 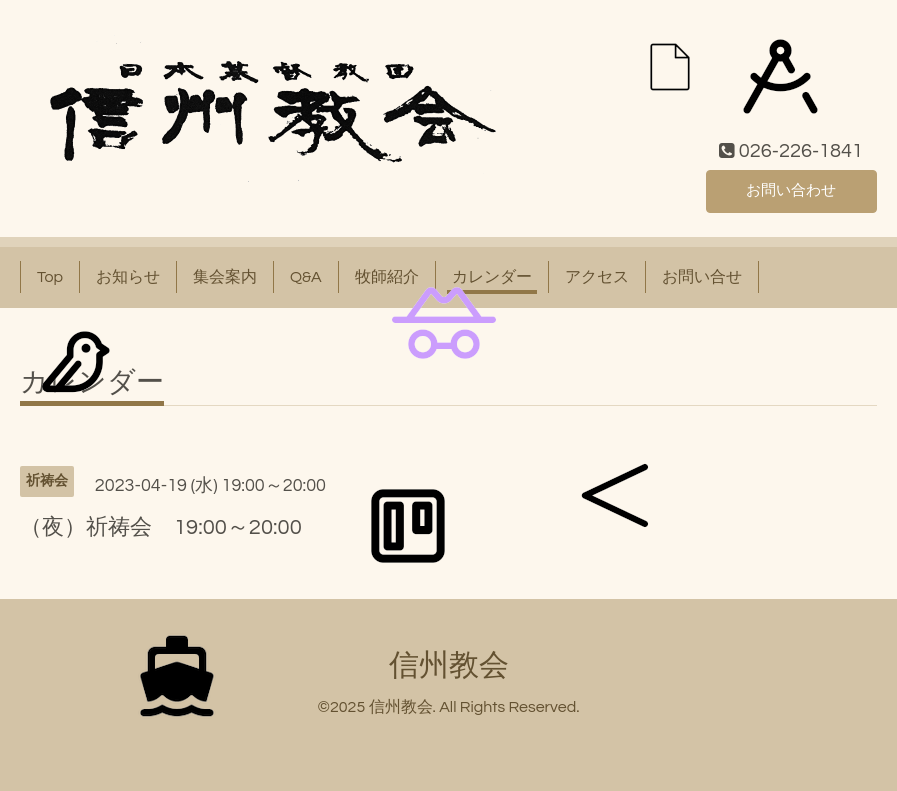 I want to click on open Trello app, so click(x=408, y=526).